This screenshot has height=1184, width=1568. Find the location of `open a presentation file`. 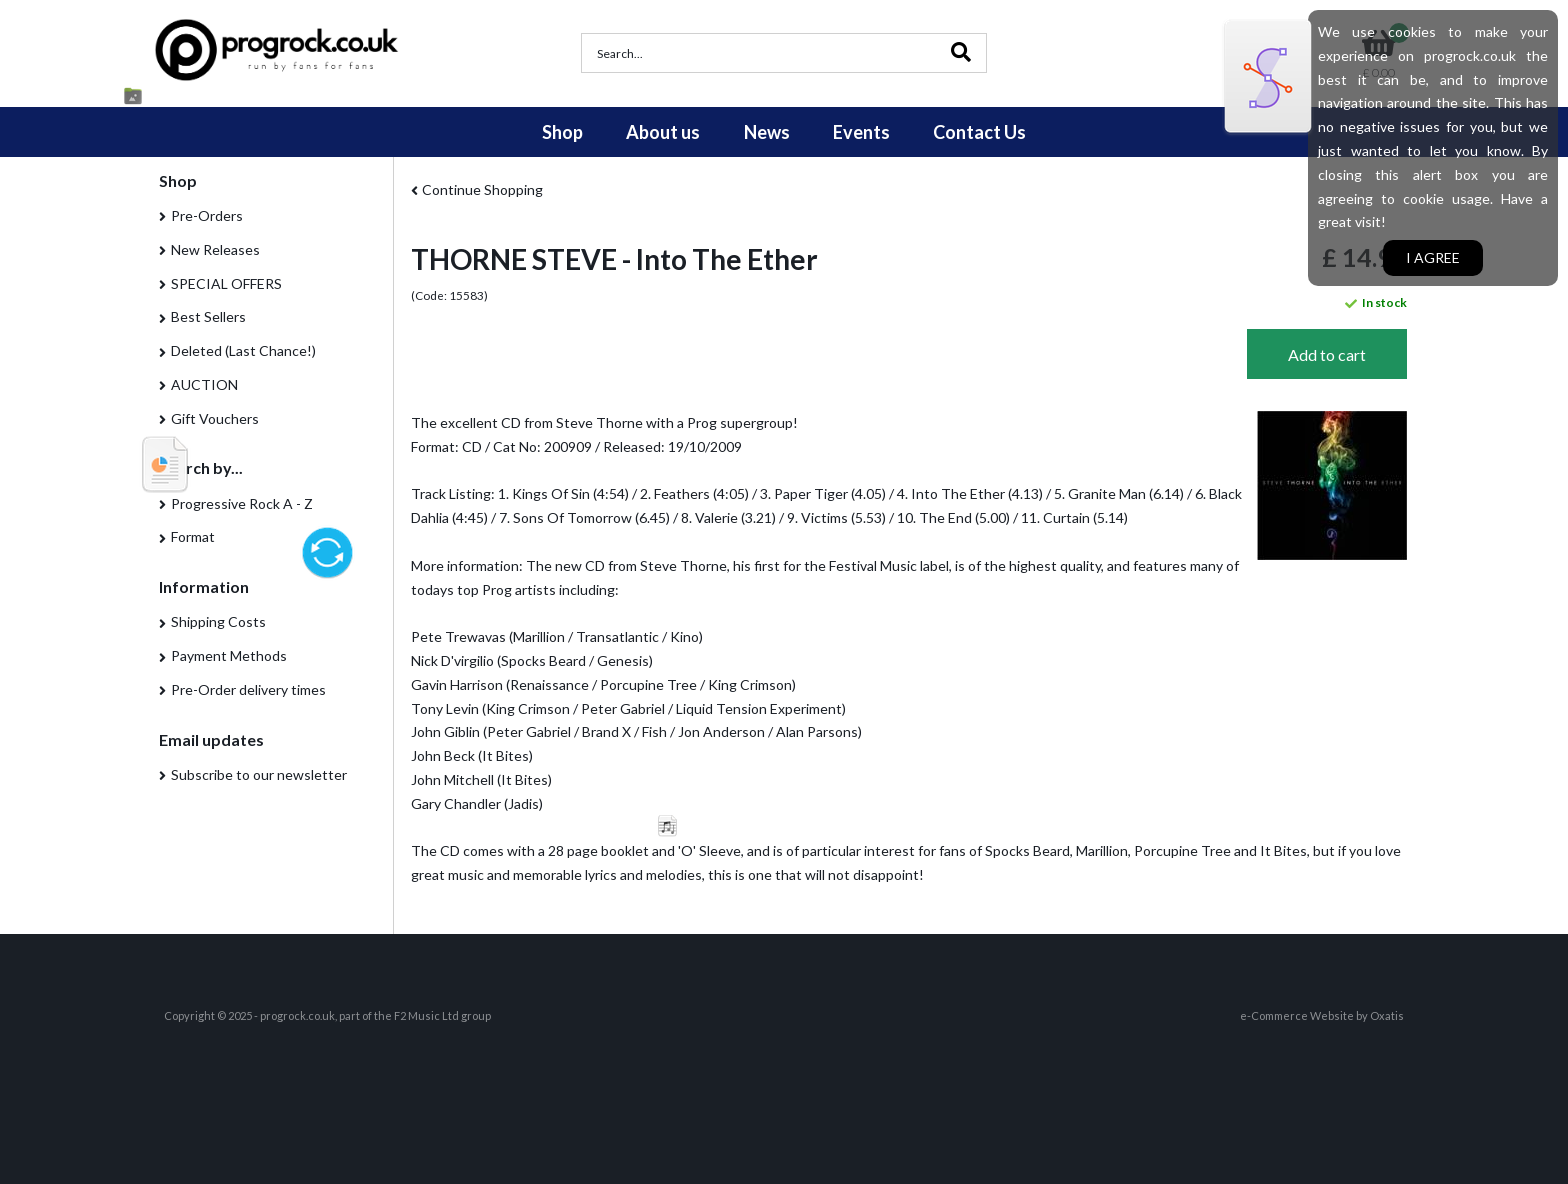

open a presentation file is located at coordinates (165, 464).